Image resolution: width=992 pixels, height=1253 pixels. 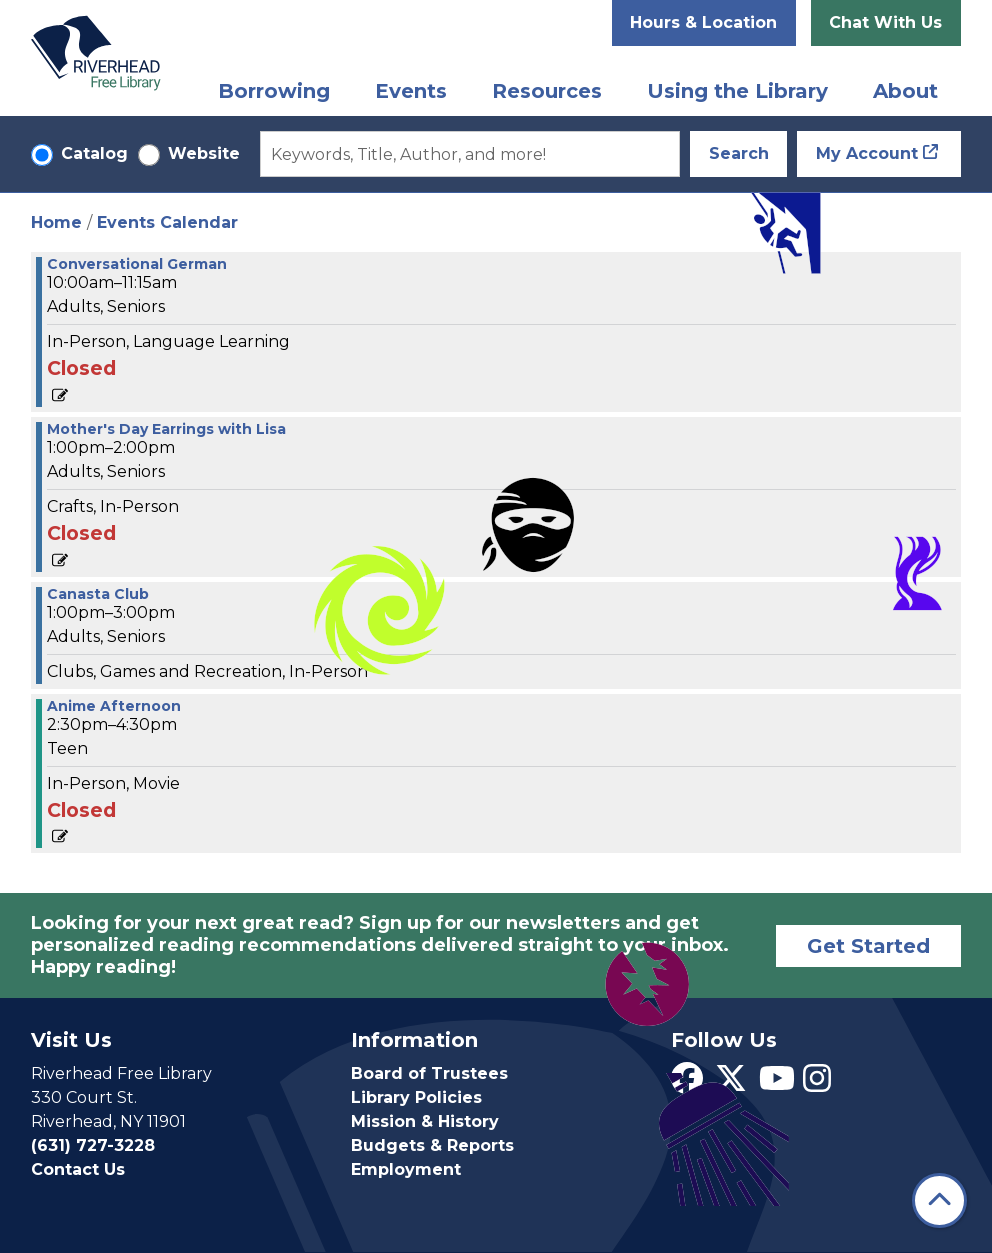 What do you see at coordinates (780, 233) in the screenshot?
I see `access mountain climbing or rock climbing activities` at bounding box center [780, 233].